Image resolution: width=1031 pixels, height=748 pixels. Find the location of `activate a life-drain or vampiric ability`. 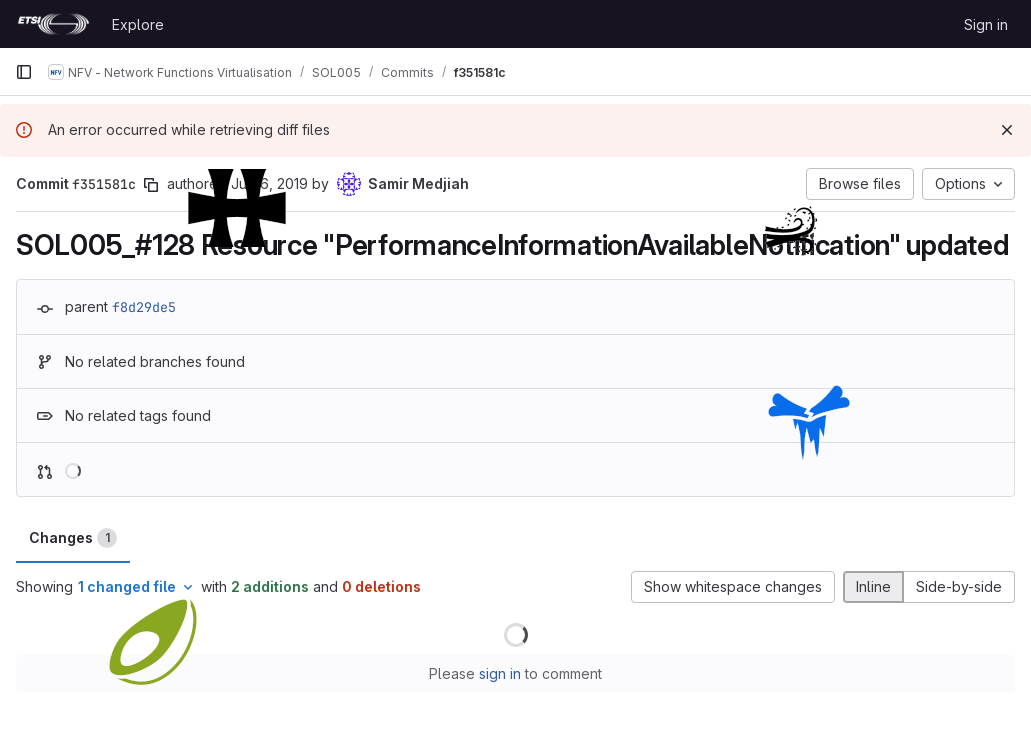

activate a life-drain or vampiric ability is located at coordinates (809, 422).